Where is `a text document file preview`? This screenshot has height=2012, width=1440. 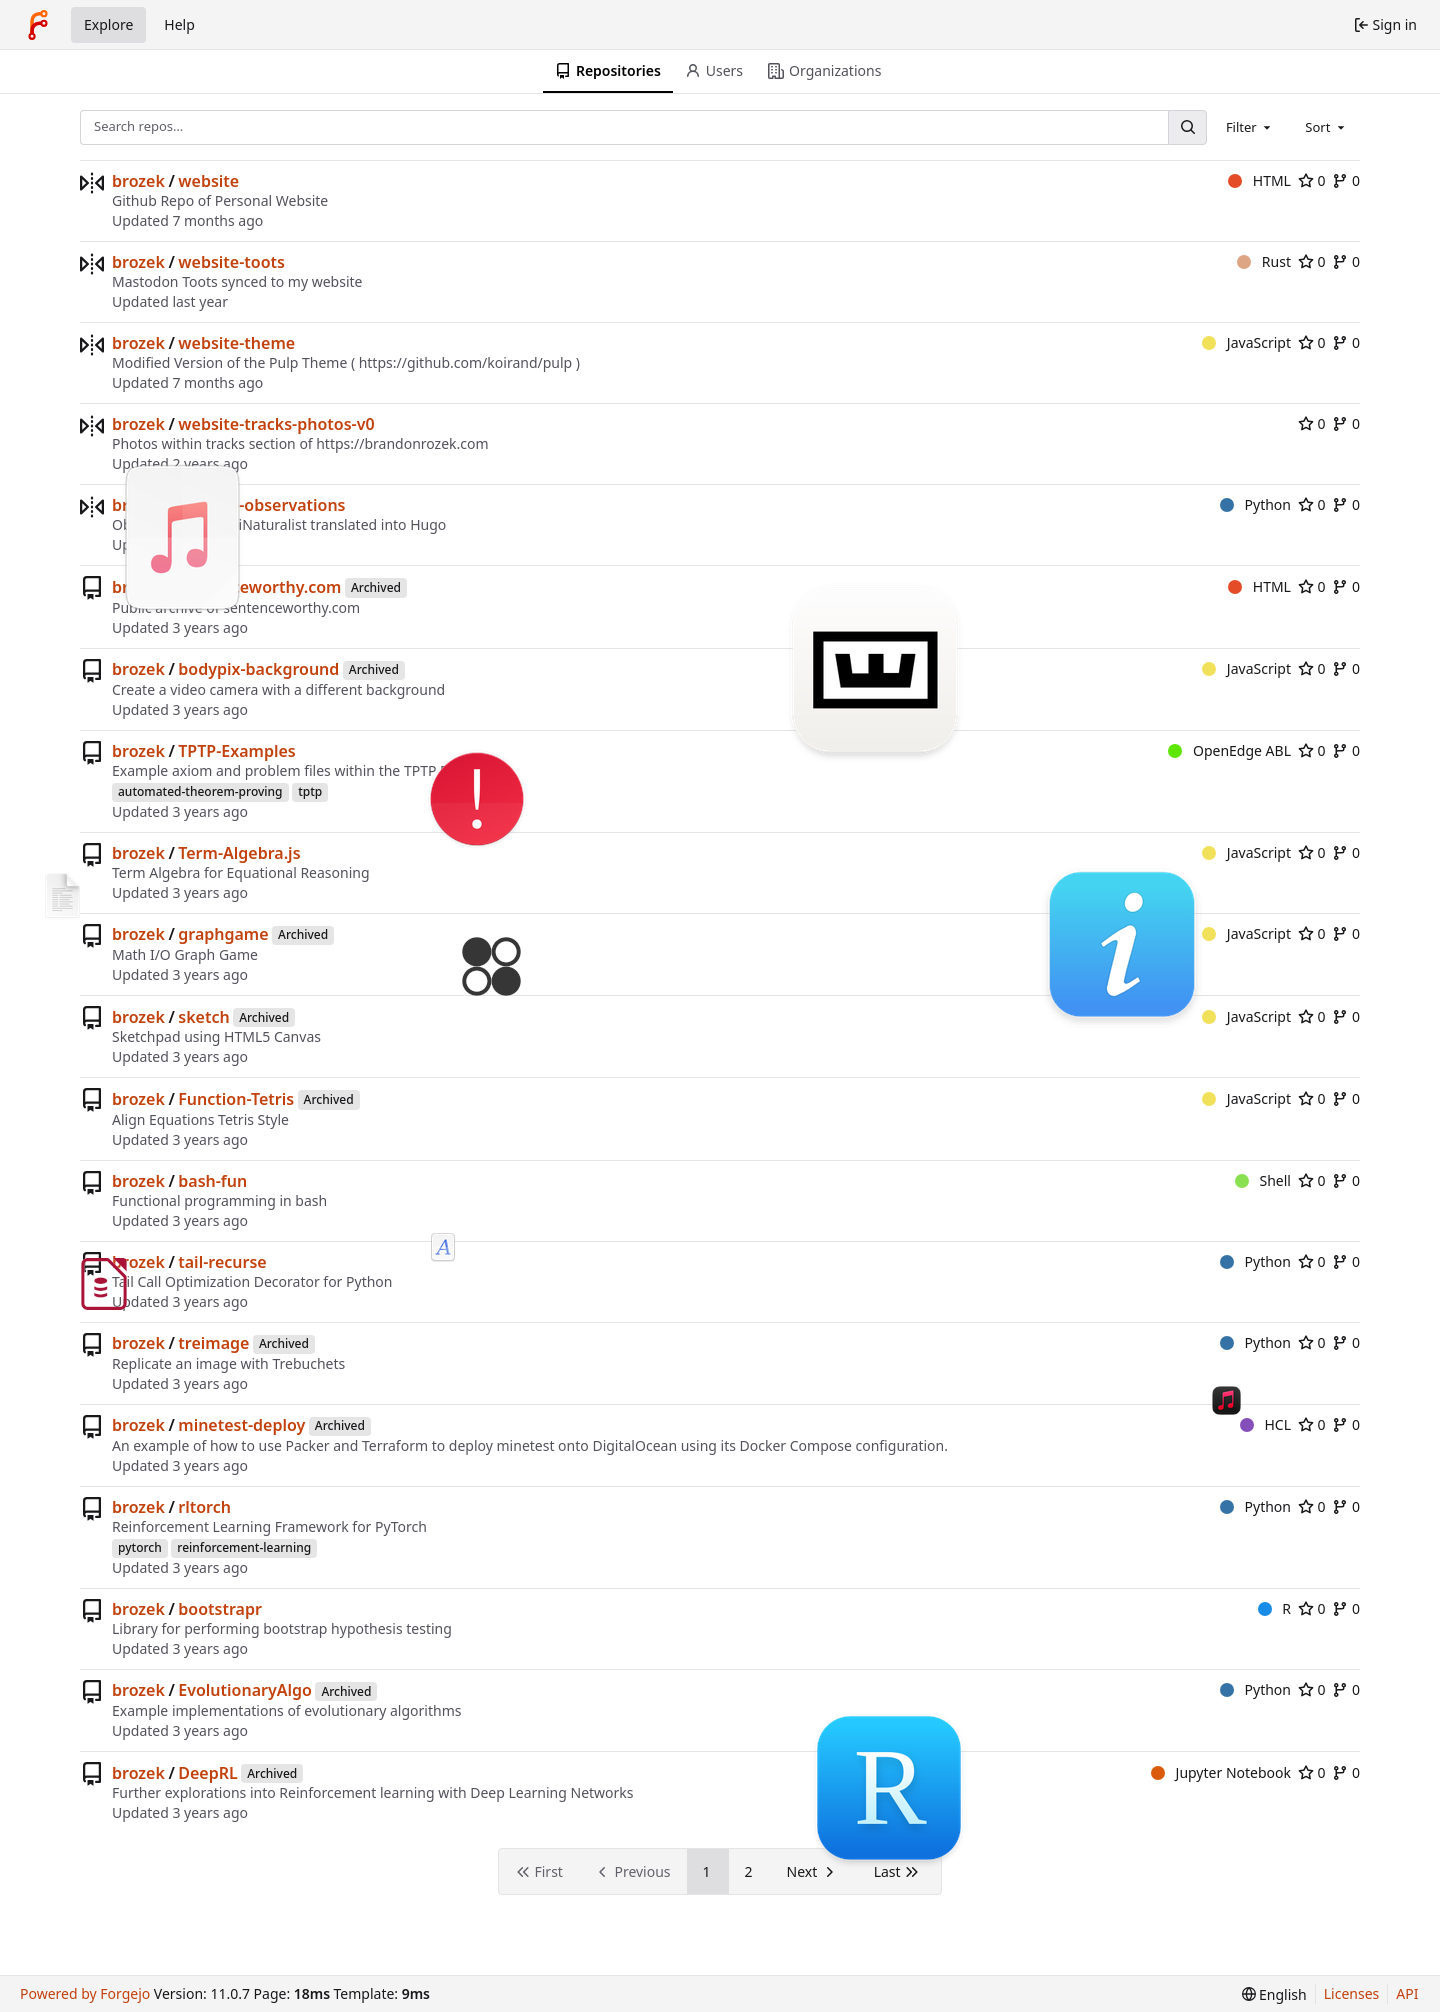
a text document file preview is located at coordinates (62, 896).